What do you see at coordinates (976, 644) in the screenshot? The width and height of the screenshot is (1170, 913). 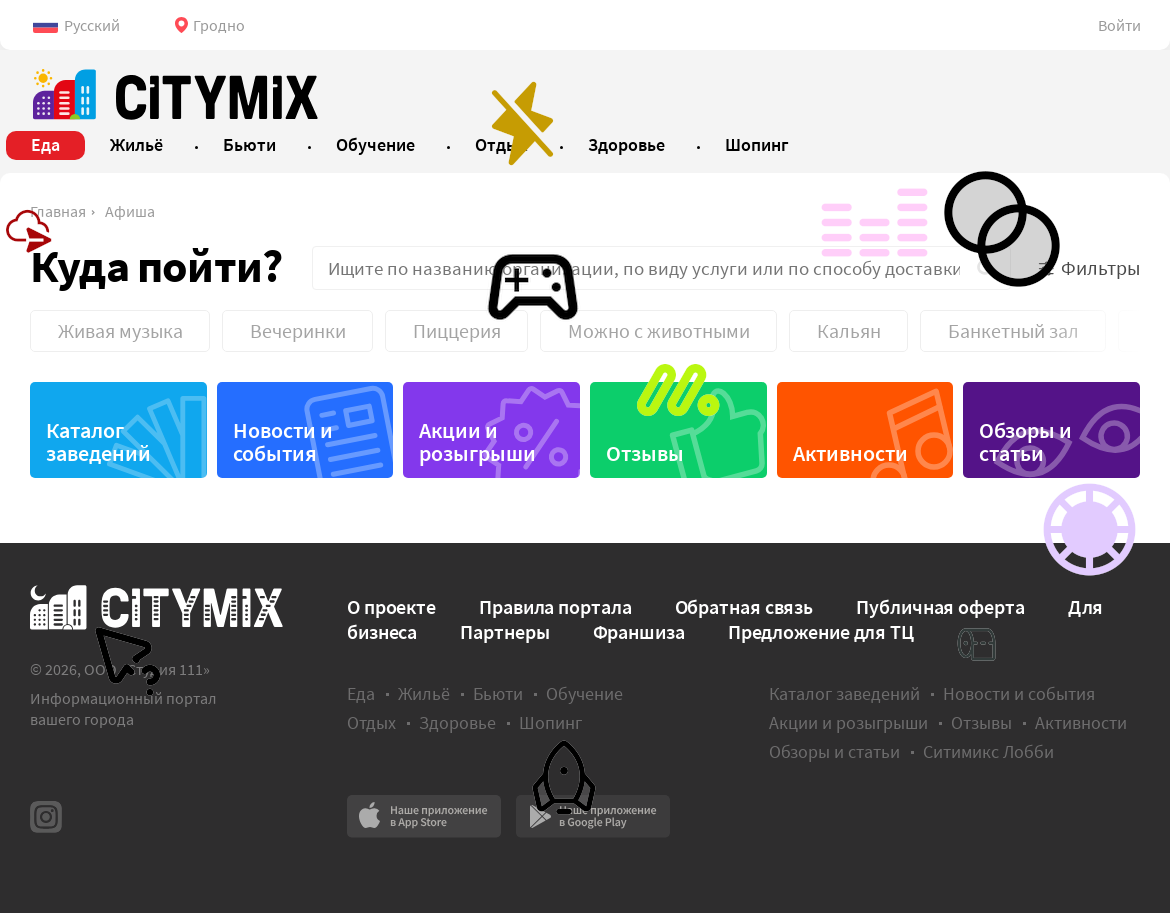 I see `indicates restroom or bathroom location` at bounding box center [976, 644].